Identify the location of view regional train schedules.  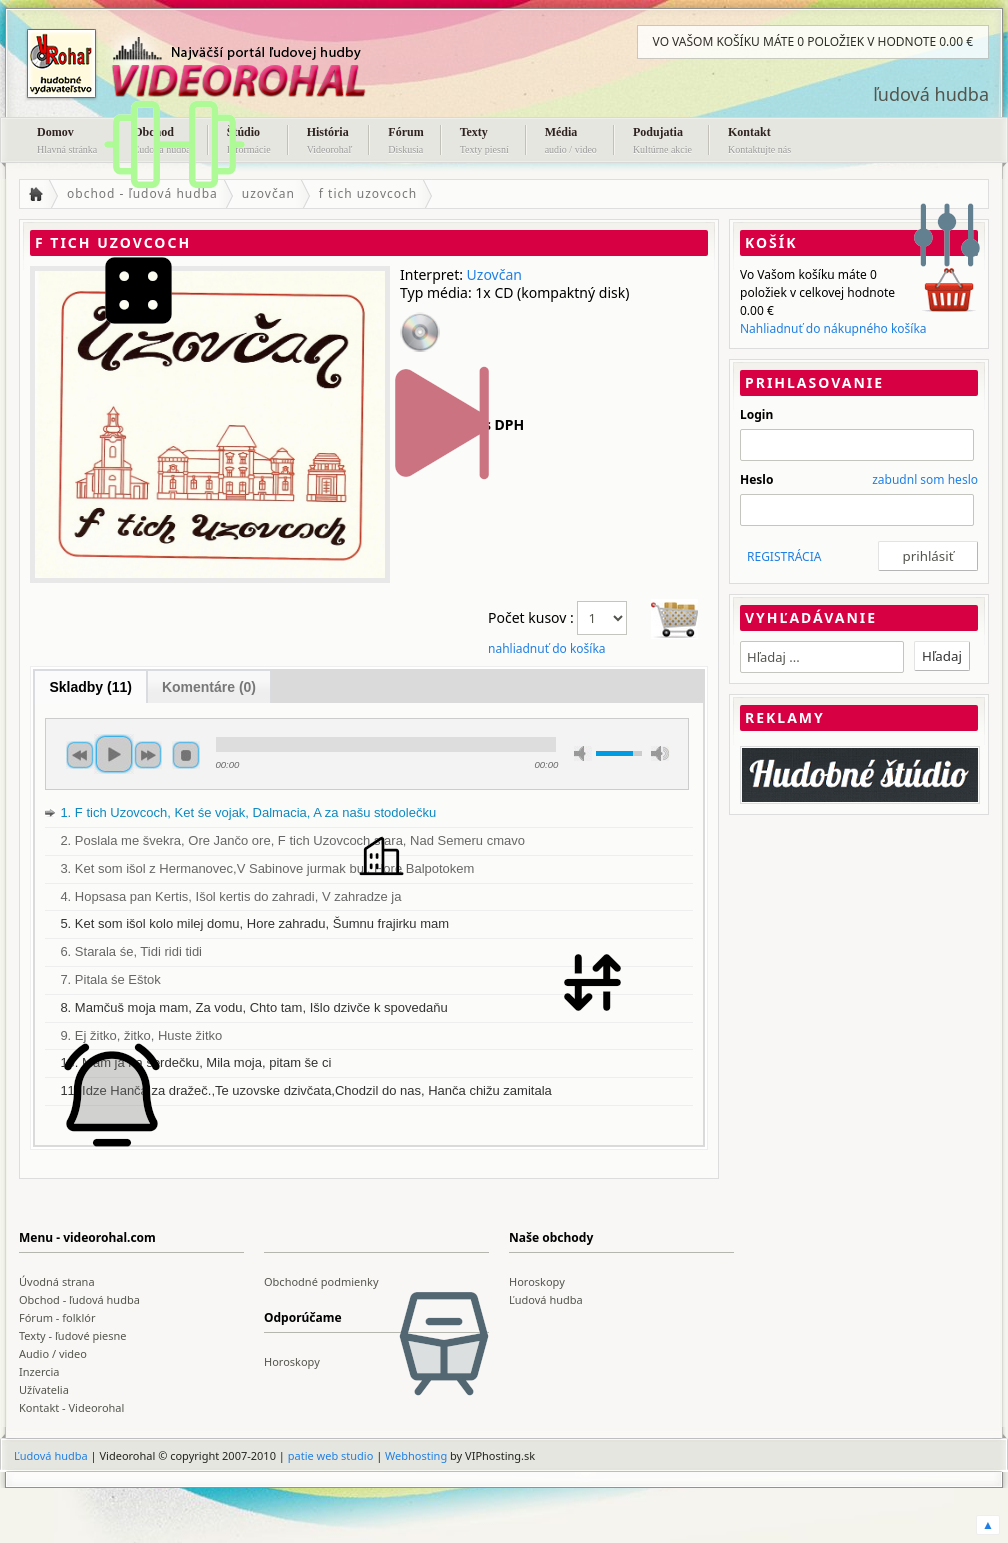
(444, 1340).